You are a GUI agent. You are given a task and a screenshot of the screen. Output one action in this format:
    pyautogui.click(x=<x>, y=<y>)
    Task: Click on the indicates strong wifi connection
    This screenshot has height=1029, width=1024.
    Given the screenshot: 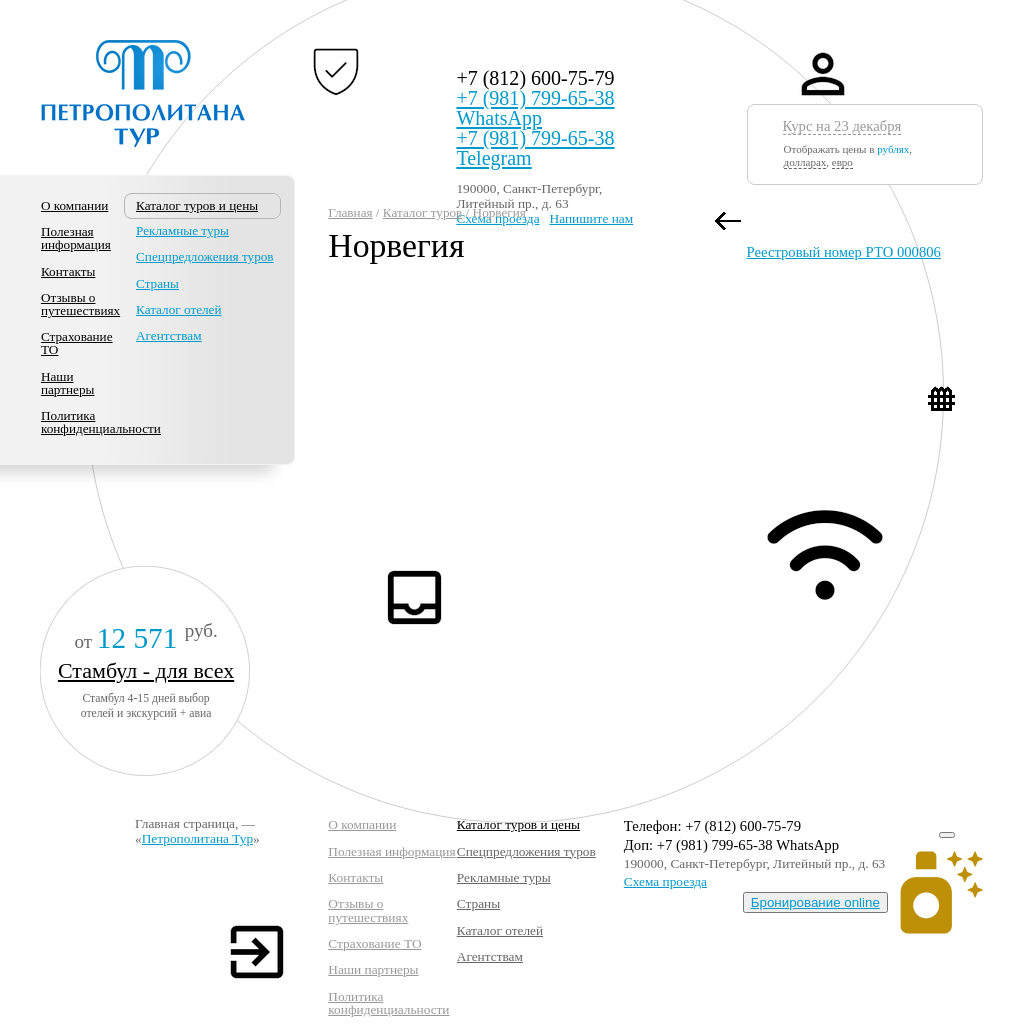 What is the action you would take?
    pyautogui.click(x=825, y=555)
    